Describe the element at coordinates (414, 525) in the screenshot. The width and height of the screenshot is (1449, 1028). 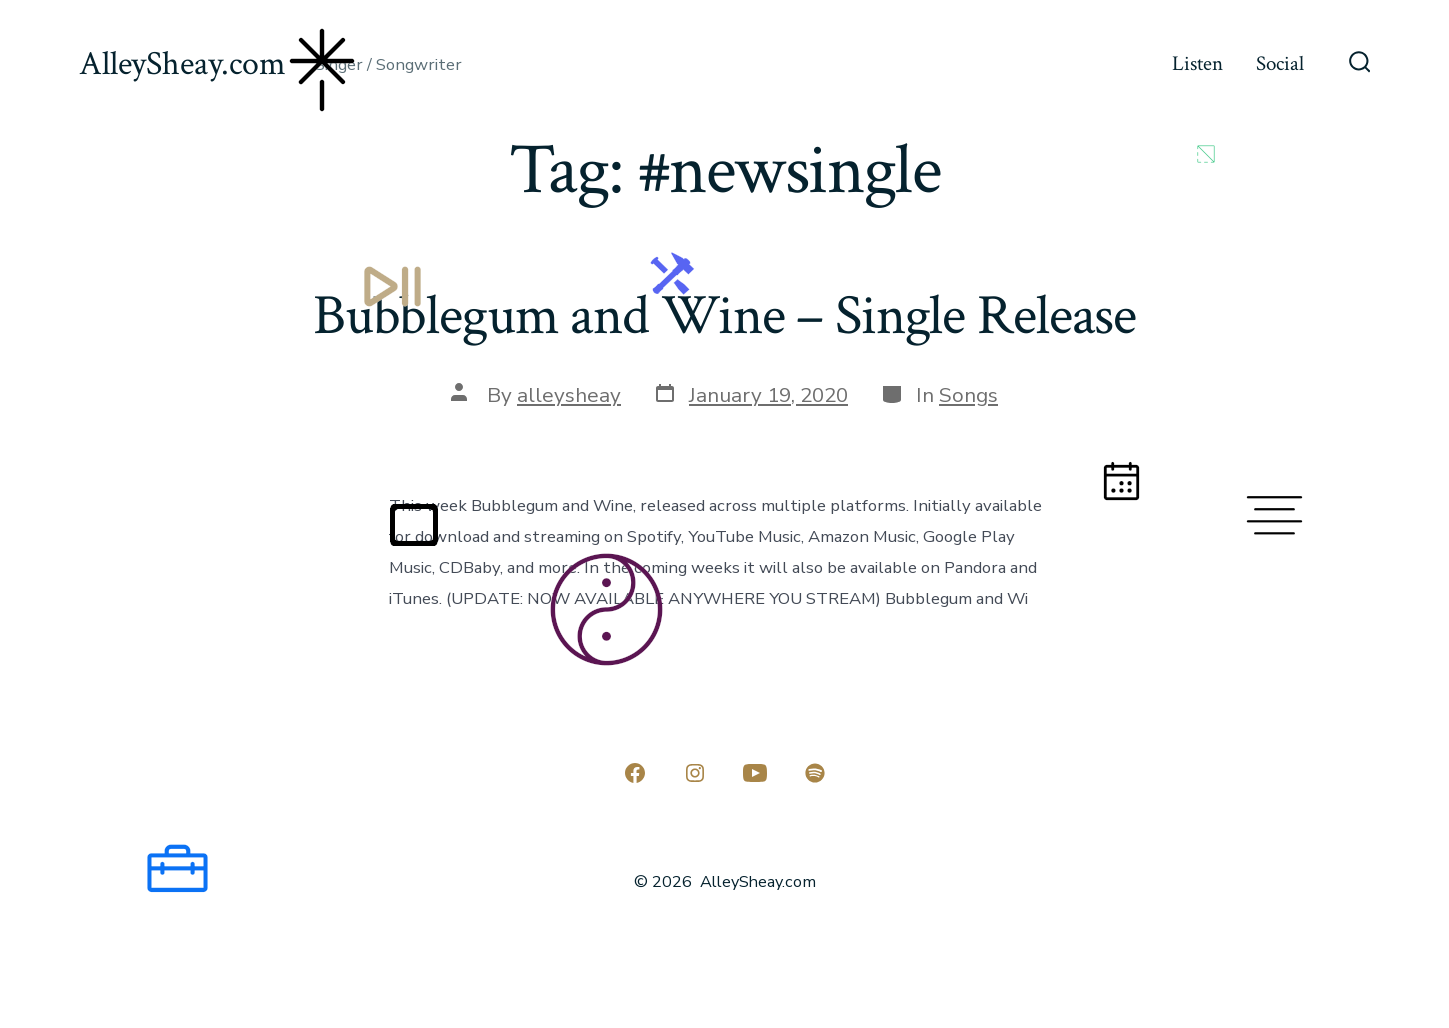
I see `crop image to 3:2 aspect ratio` at that location.